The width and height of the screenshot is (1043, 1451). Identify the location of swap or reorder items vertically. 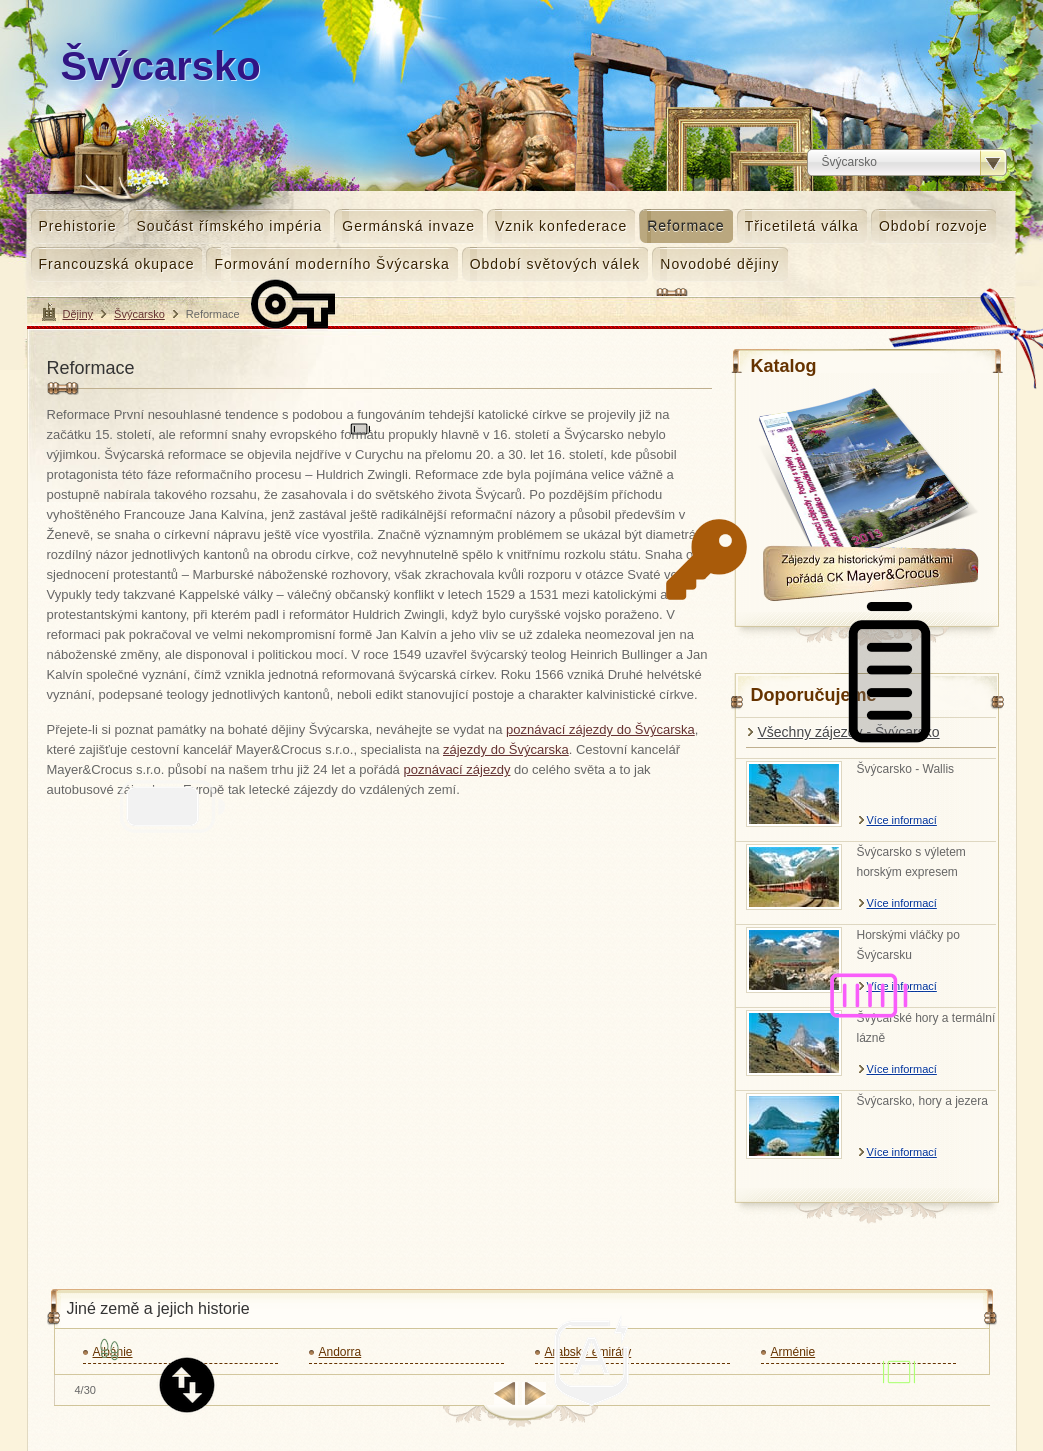
(187, 1385).